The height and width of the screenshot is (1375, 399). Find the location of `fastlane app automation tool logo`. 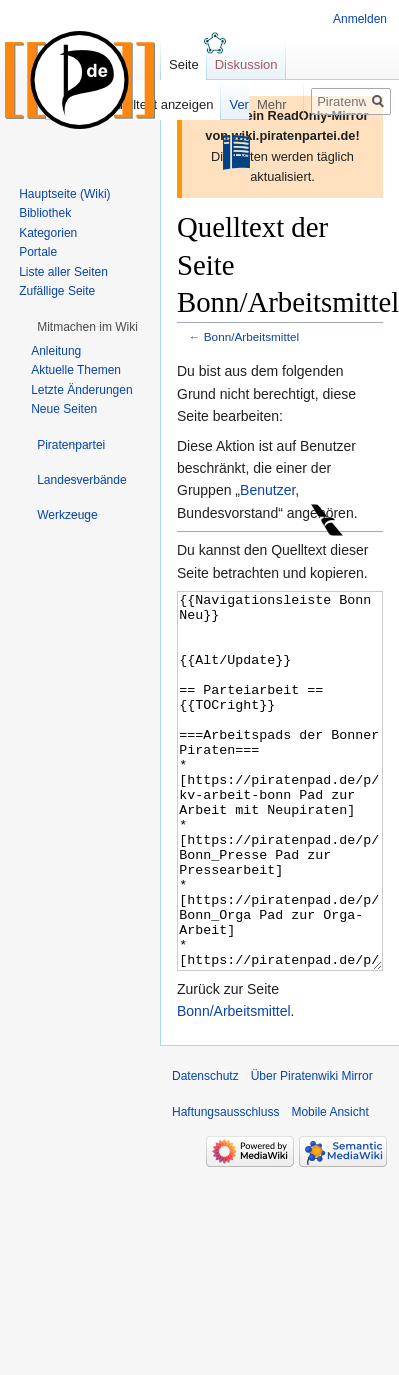

fastlane app automation tool logo is located at coordinates (215, 43).